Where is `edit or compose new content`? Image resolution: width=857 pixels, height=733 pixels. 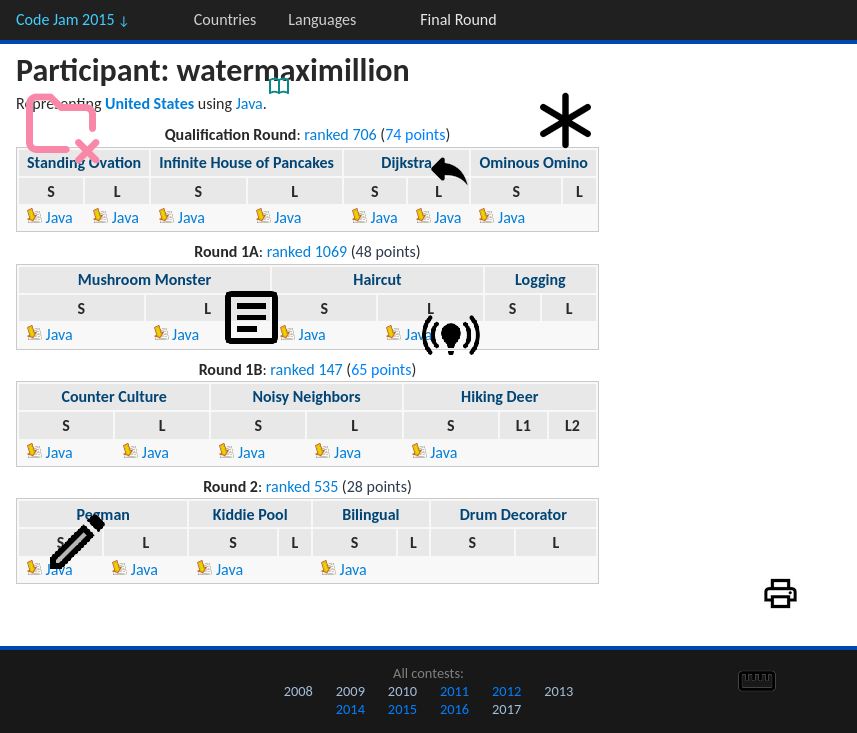 edit or compose new content is located at coordinates (77, 541).